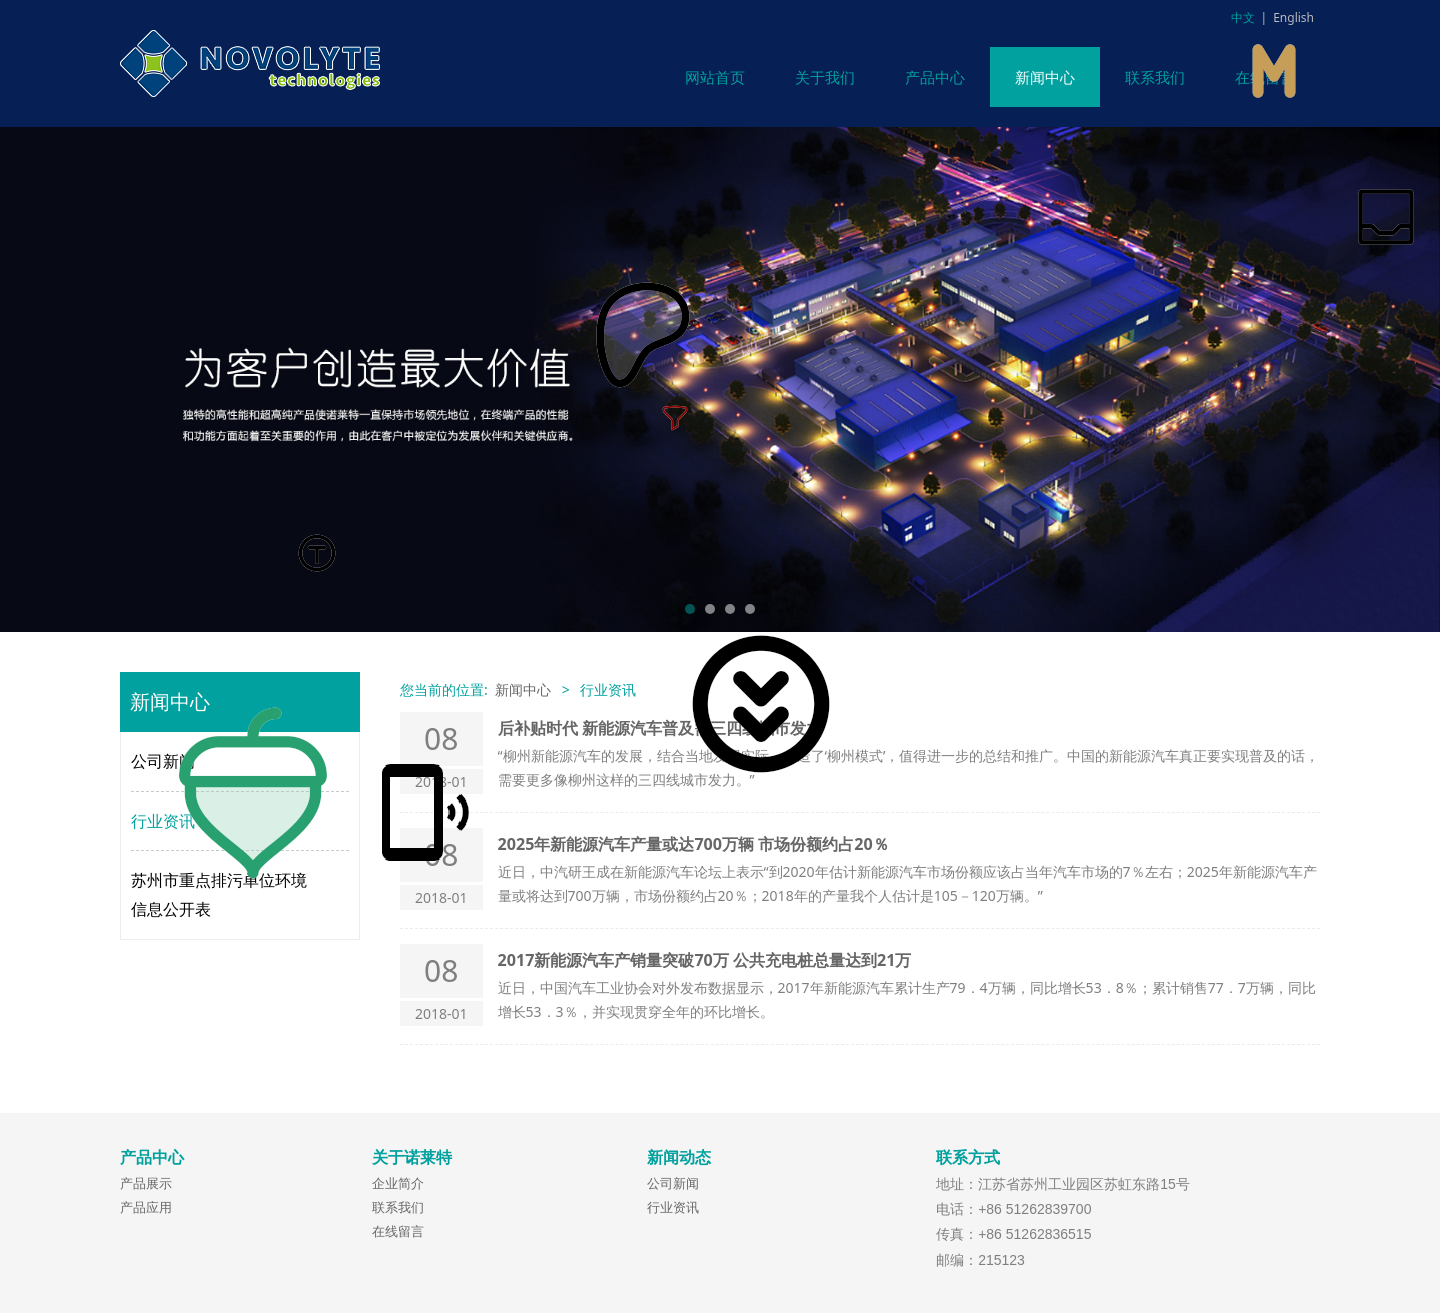 Image resolution: width=1440 pixels, height=1313 pixels. What do you see at coordinates (1386, 217) in the screenshot?
I see `access inbox or incoming items` at bounding box center [1386, 217].